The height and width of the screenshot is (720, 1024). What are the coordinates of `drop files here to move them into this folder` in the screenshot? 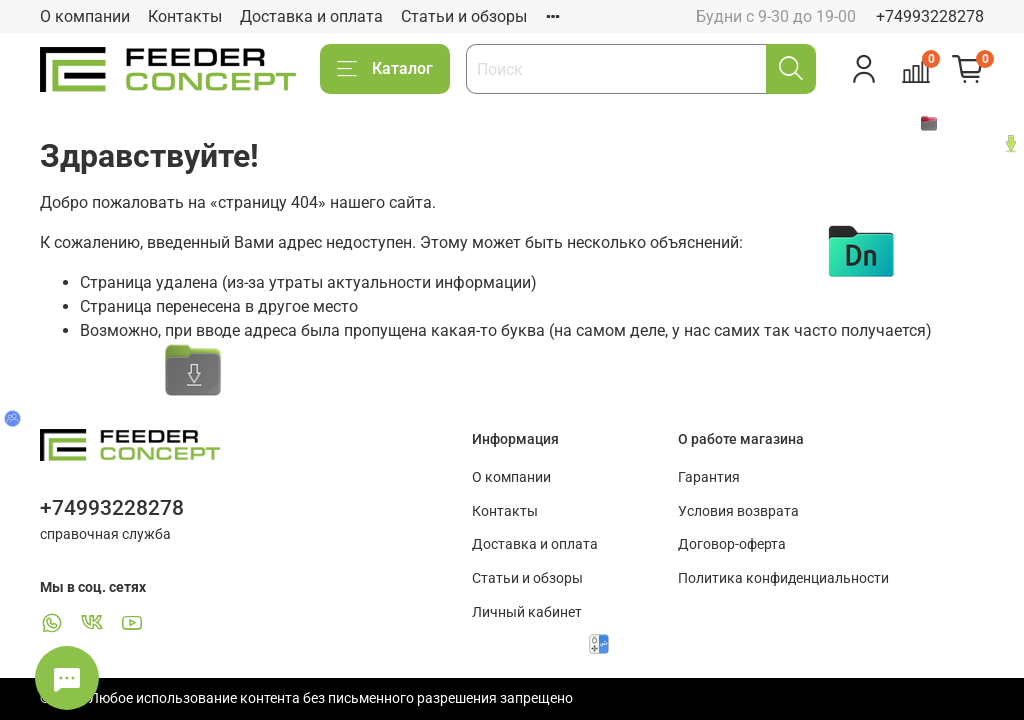 It's located at (929, 123).